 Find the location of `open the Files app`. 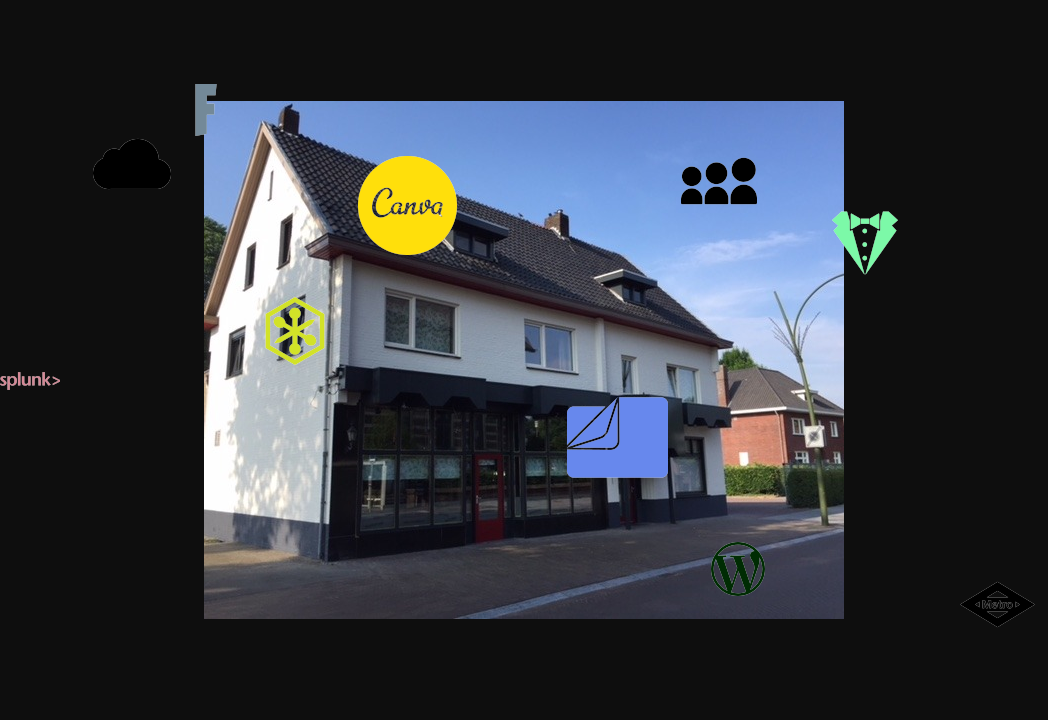

open the Files app is located at coordinates (617, 437).